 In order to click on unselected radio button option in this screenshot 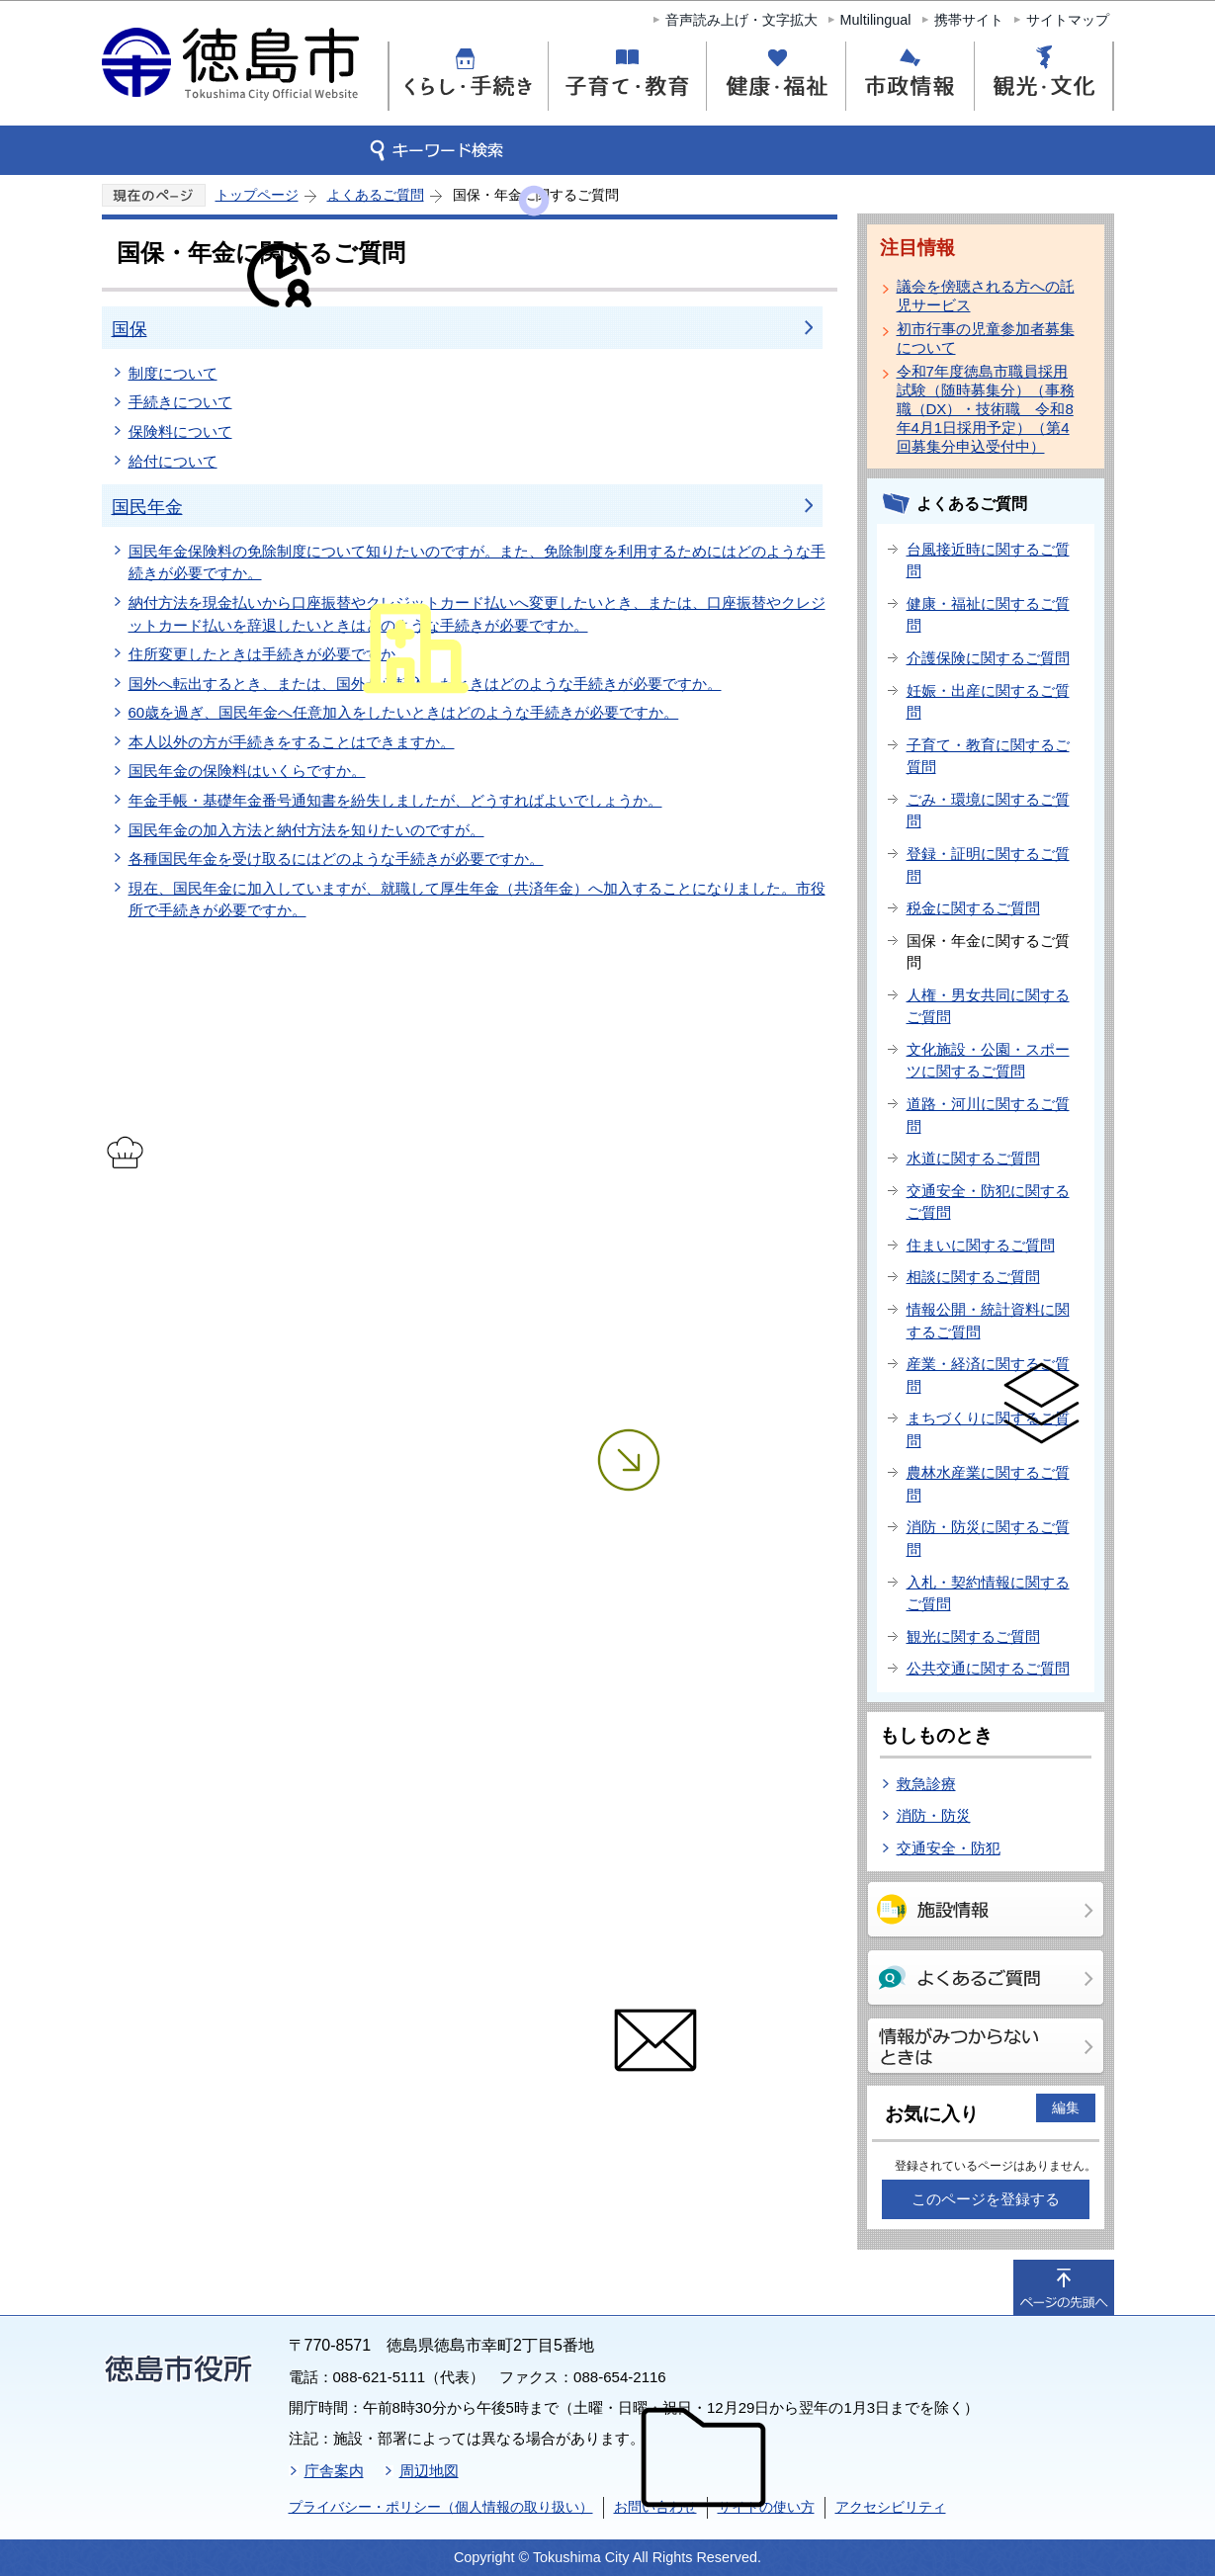, I will do `click(534, 201)`.